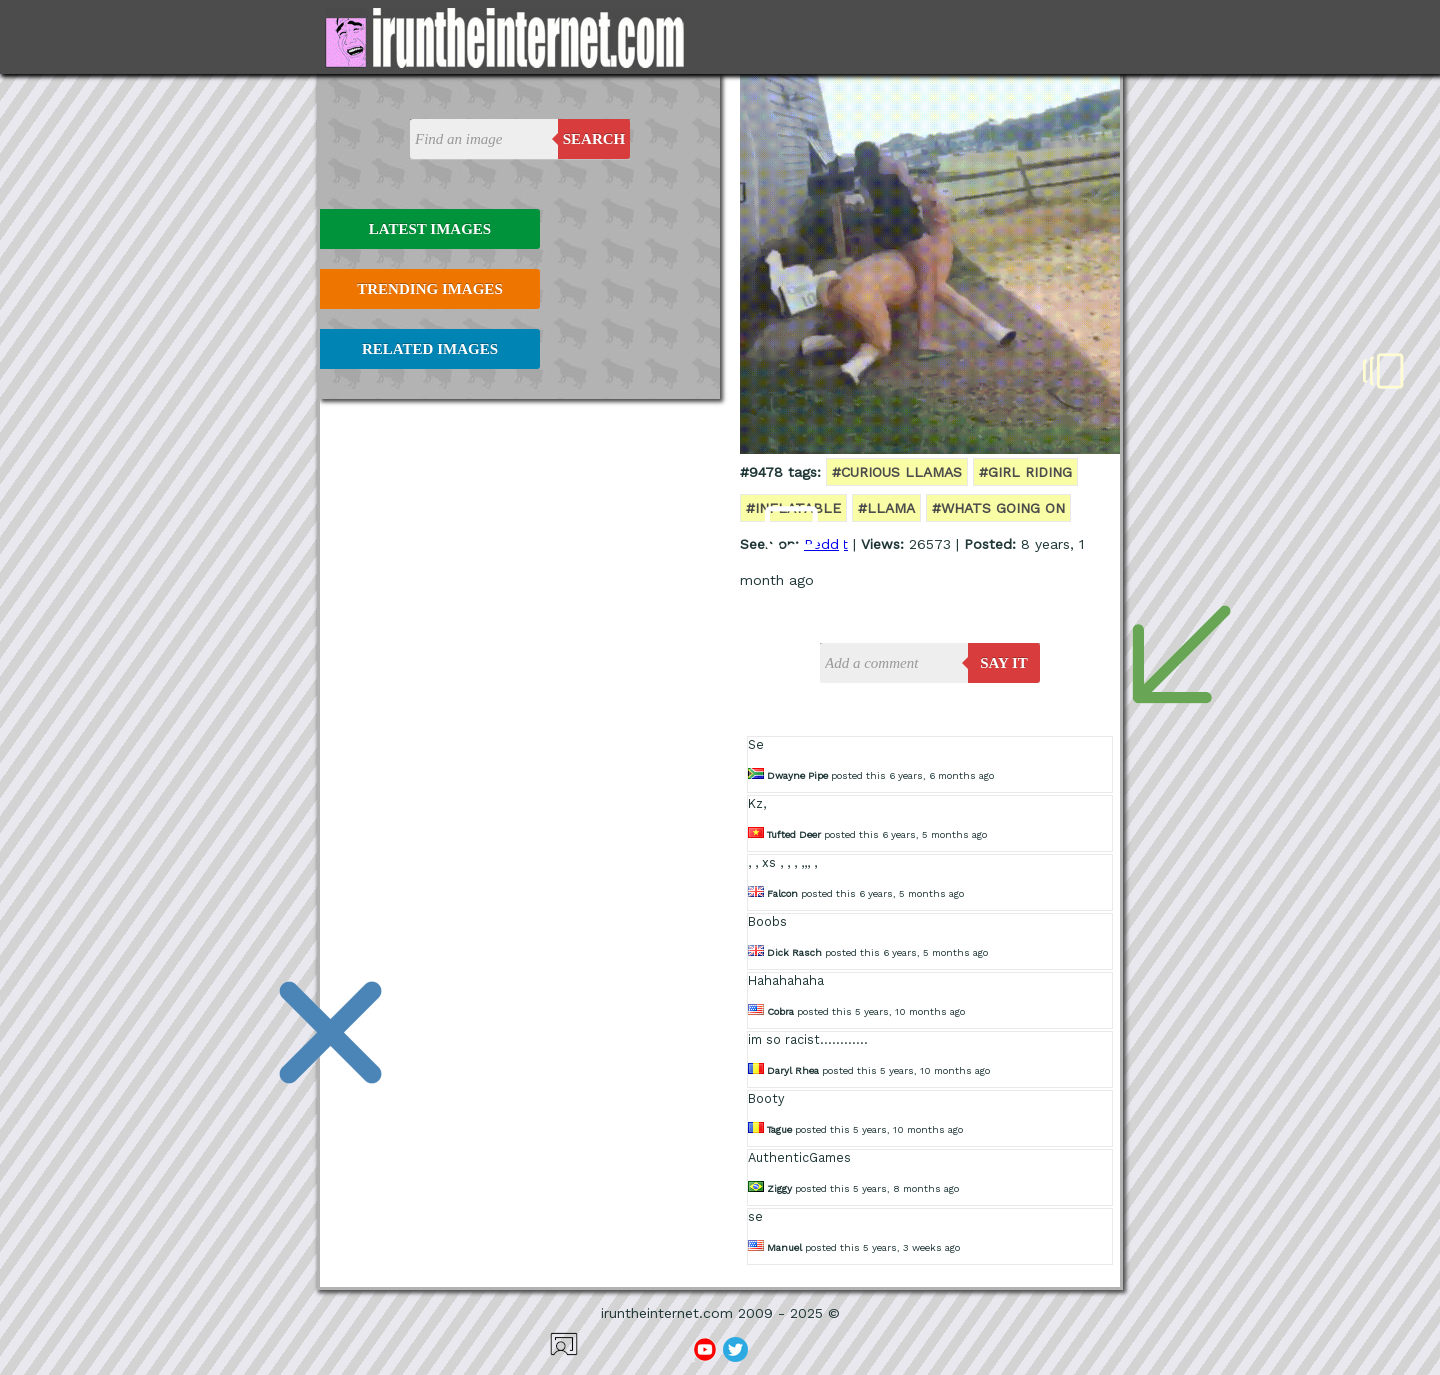 This screenshot has height=1375, width=1440. What do you see at coordinates (564, 1344) in the screenshot?
I see `access teaching or presentation mode` at bounding box center [564, 1344].